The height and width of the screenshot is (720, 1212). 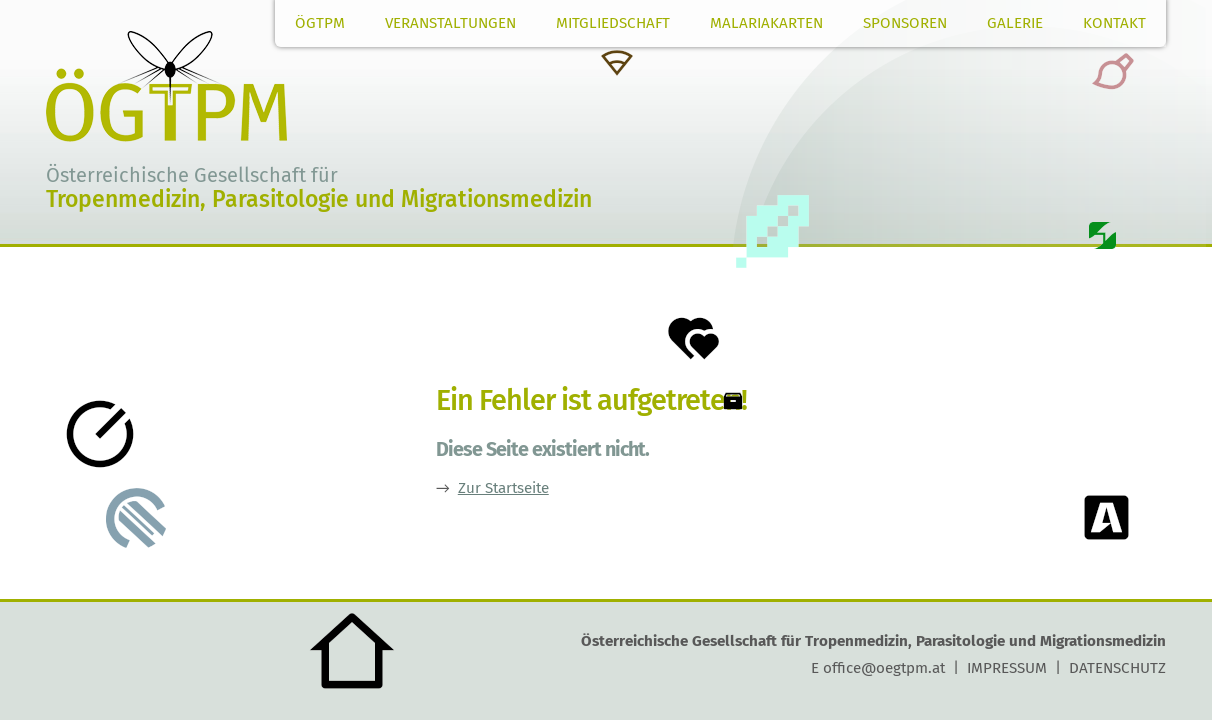 What do you see at coordinates (617, 63) in the screenshot?
I see `indicates weak wifi signal strength` at bounding box center [617, 63].